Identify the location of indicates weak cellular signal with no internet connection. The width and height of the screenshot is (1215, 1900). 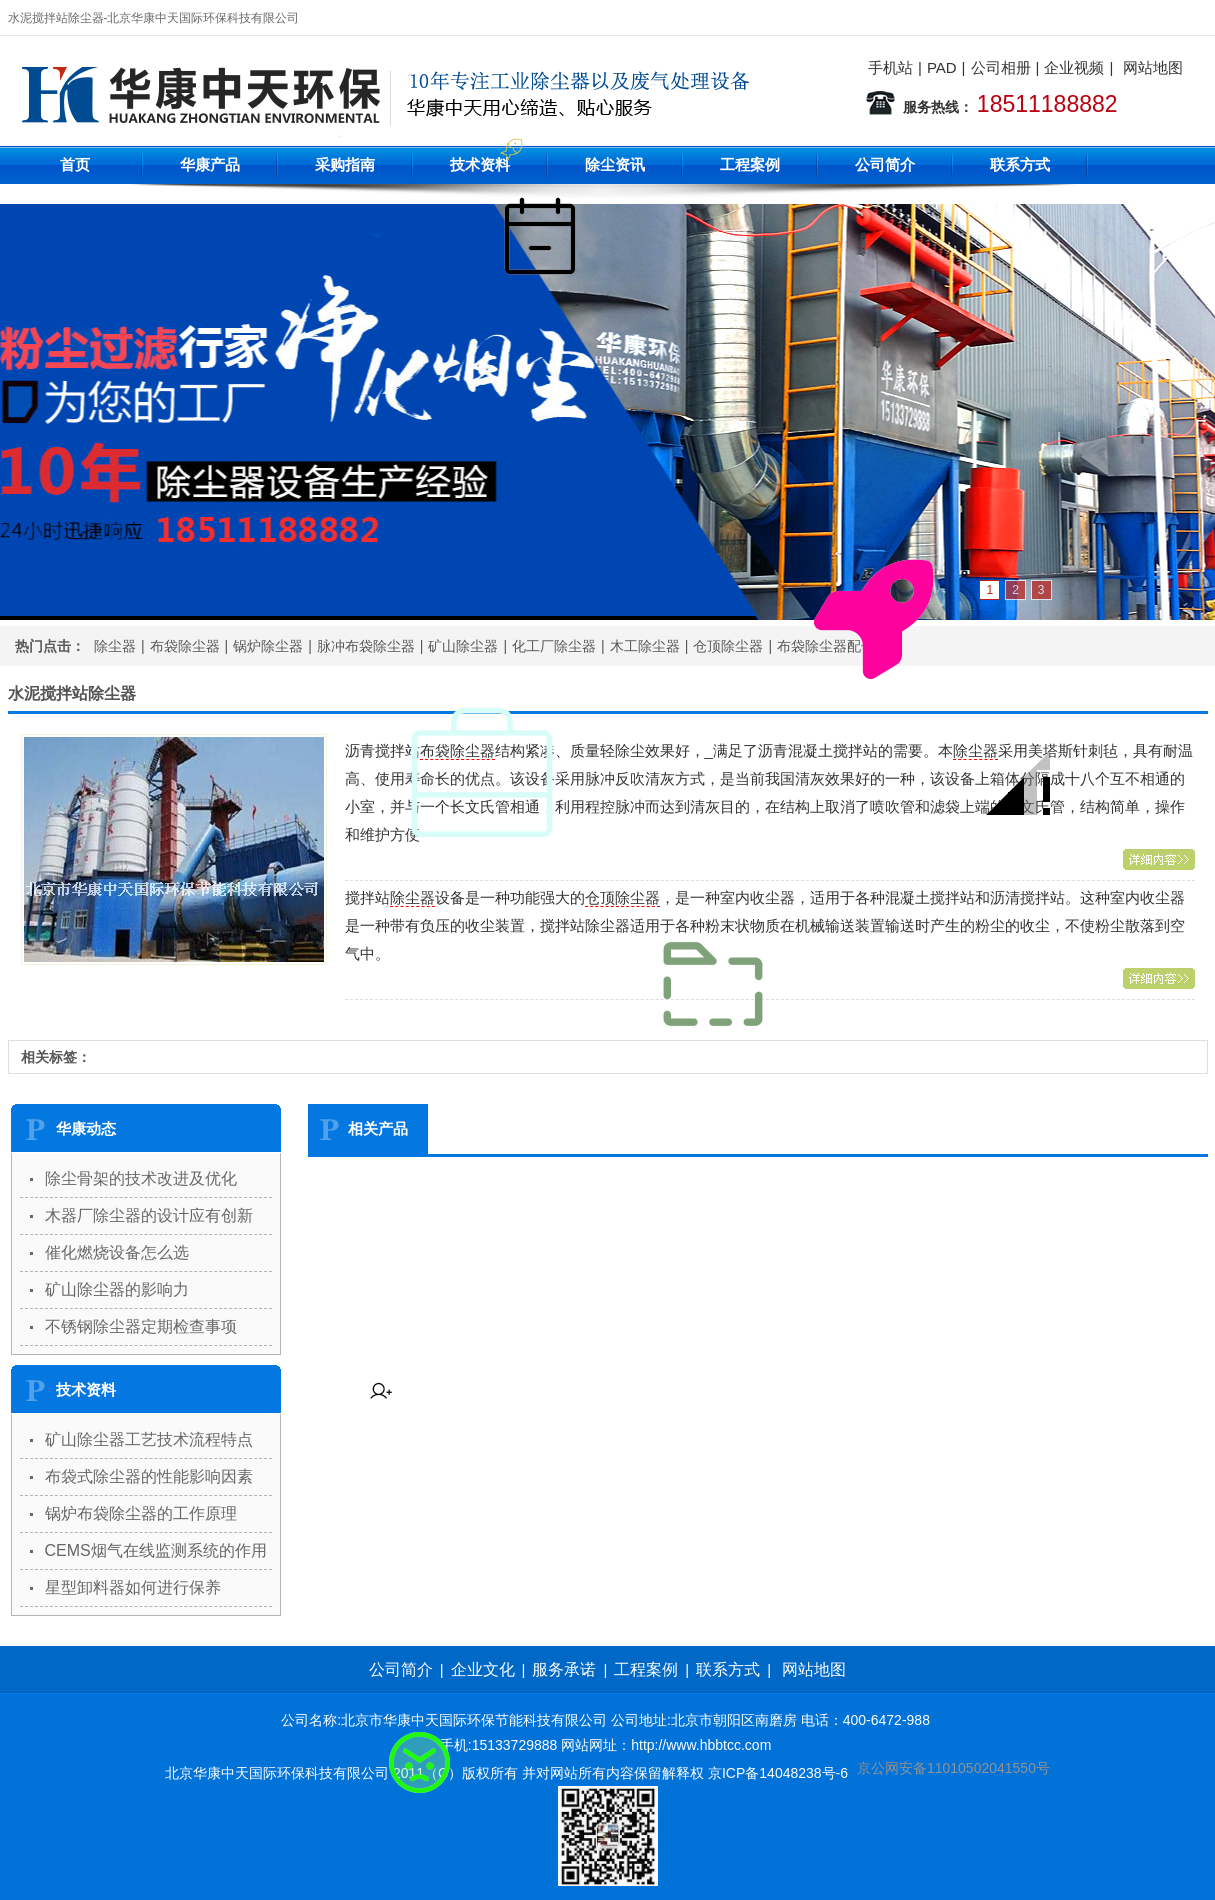
(1018, 783).